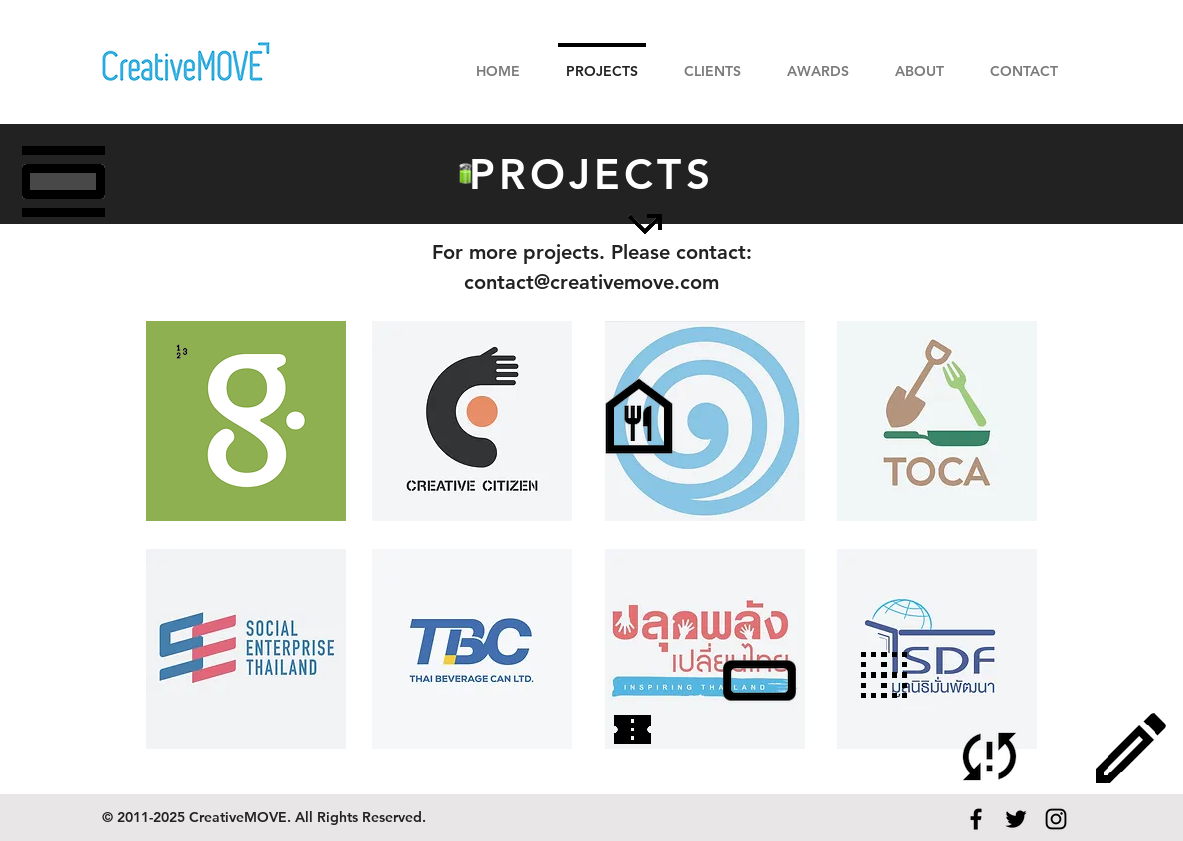 The width and height of the screenshot is (1183, 841). Describe the element at coordinates (884, 675) in the screenshot. I see `remove all borders from a cell or table` at that location.